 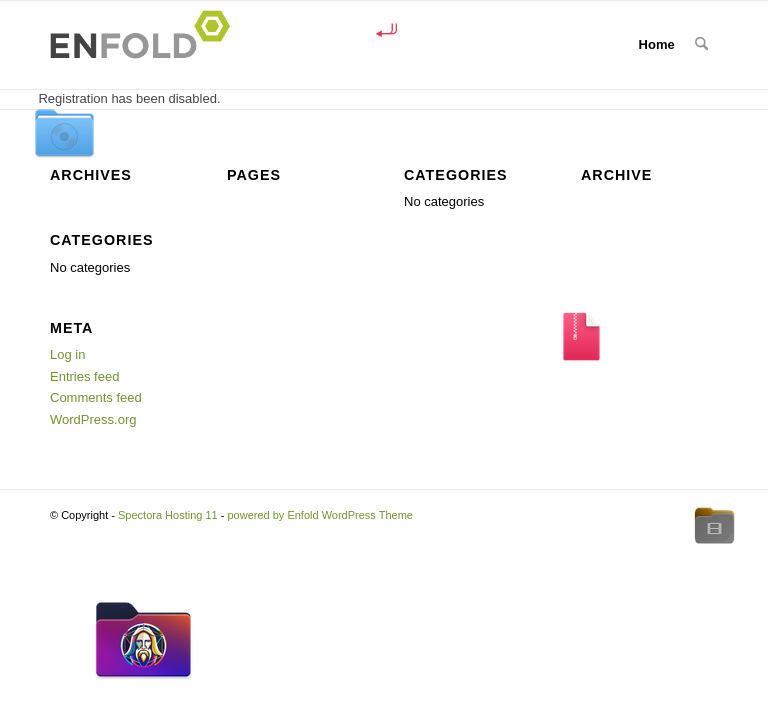 I want to click on reply to all recipients in an email thread, so click(x=386, y=29).